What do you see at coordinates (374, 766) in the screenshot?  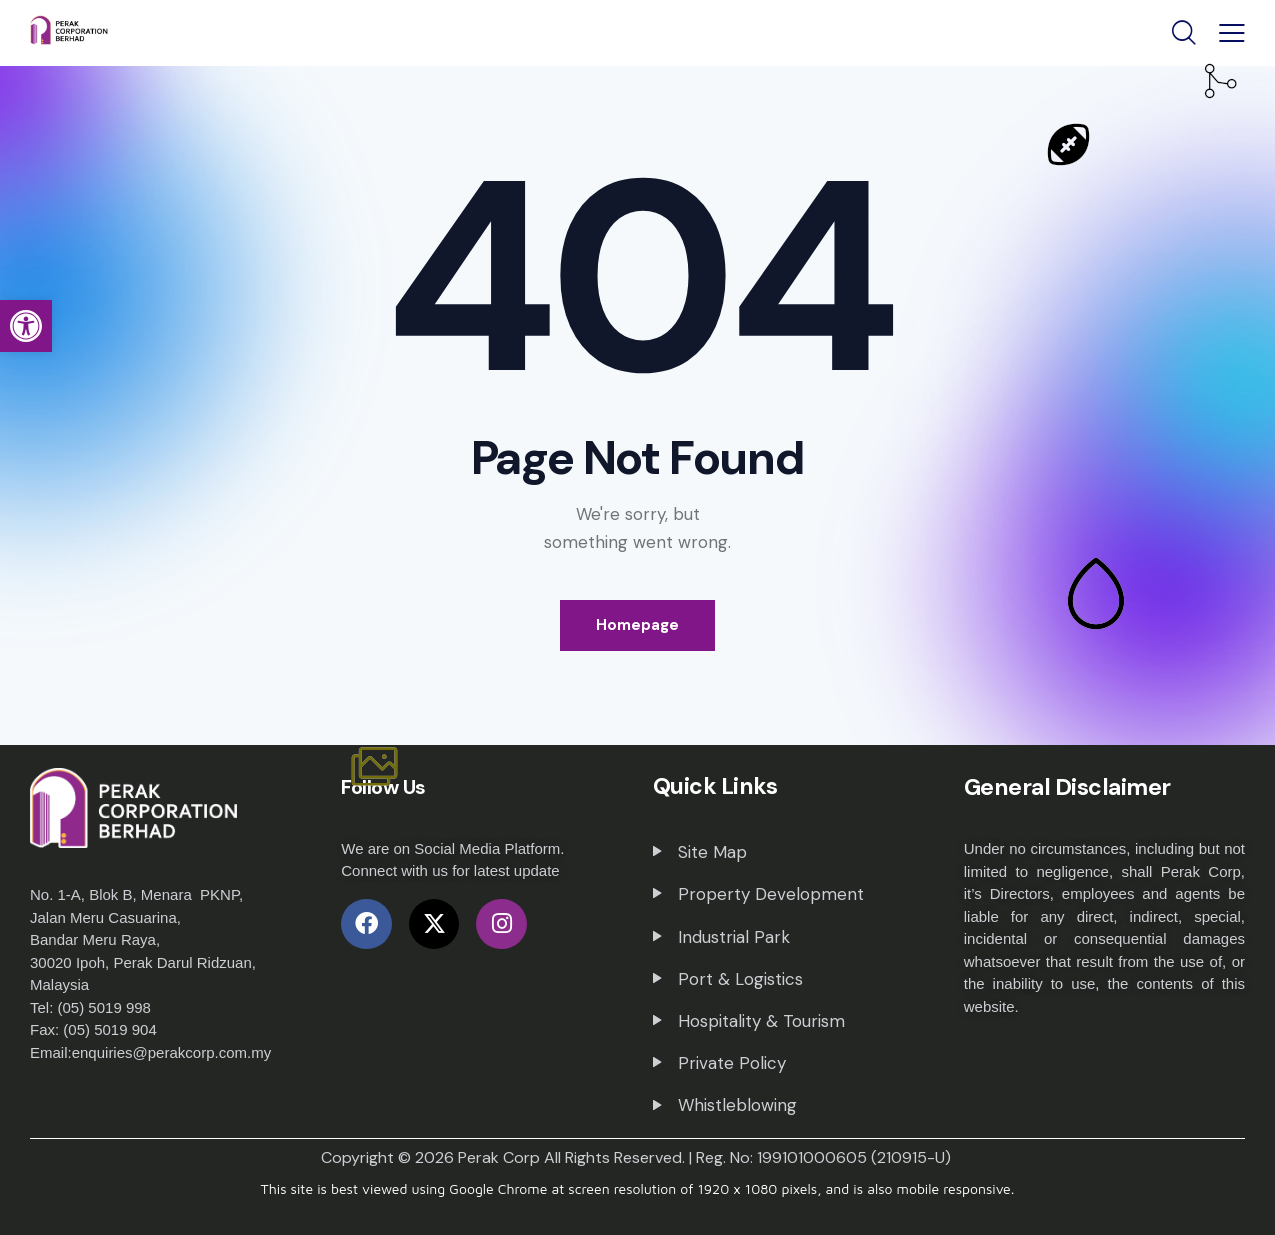 I see `view photo gallery` at bounding box center [374, 766].